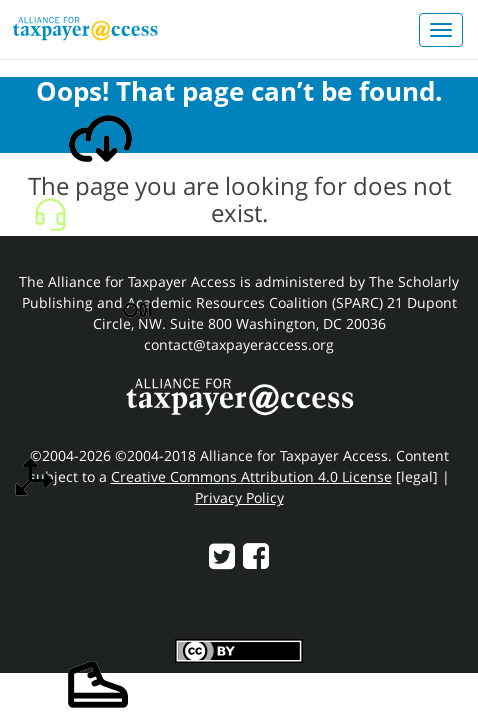 The height and width of the screenshot is (720, 478). What do you see at coordinates (50, 213) in the screenshot?
I see `contact customer support` at bounding box center [50, 213].